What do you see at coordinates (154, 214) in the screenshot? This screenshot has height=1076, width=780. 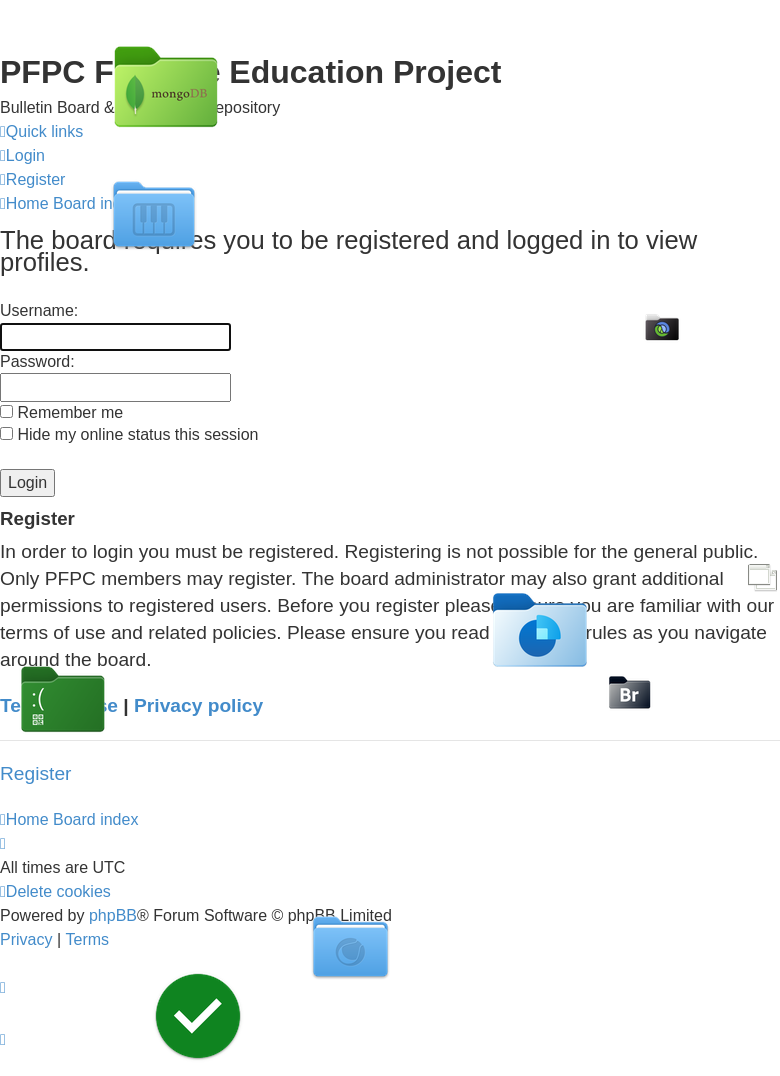 I see `open your music folder` at bounding box center [154, 214].